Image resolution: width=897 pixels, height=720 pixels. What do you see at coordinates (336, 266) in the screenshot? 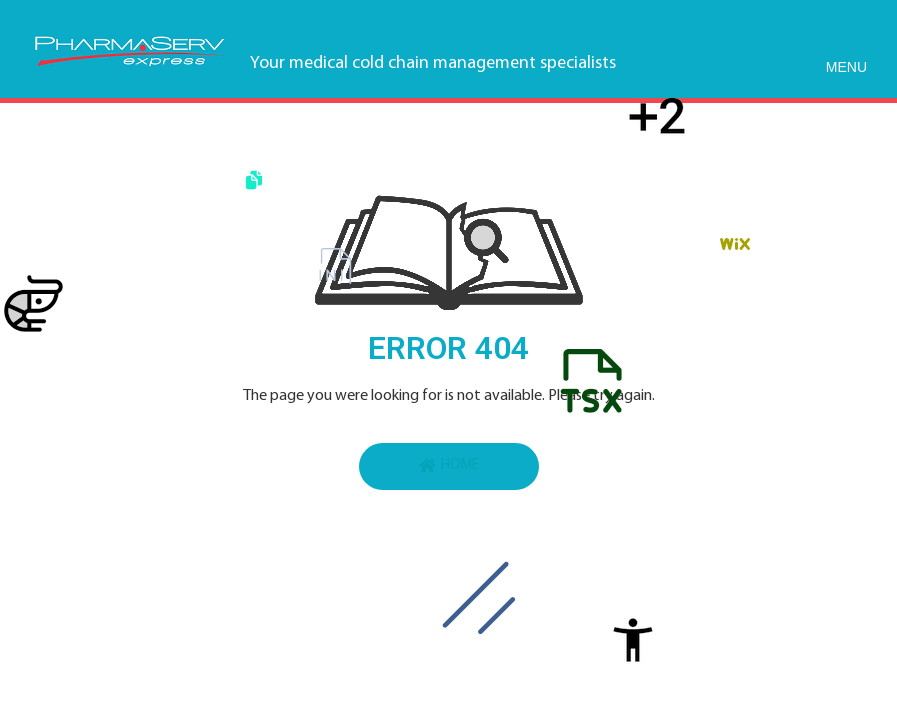
I see `view or open an INI configuration file` at bounding box center [336, 266].